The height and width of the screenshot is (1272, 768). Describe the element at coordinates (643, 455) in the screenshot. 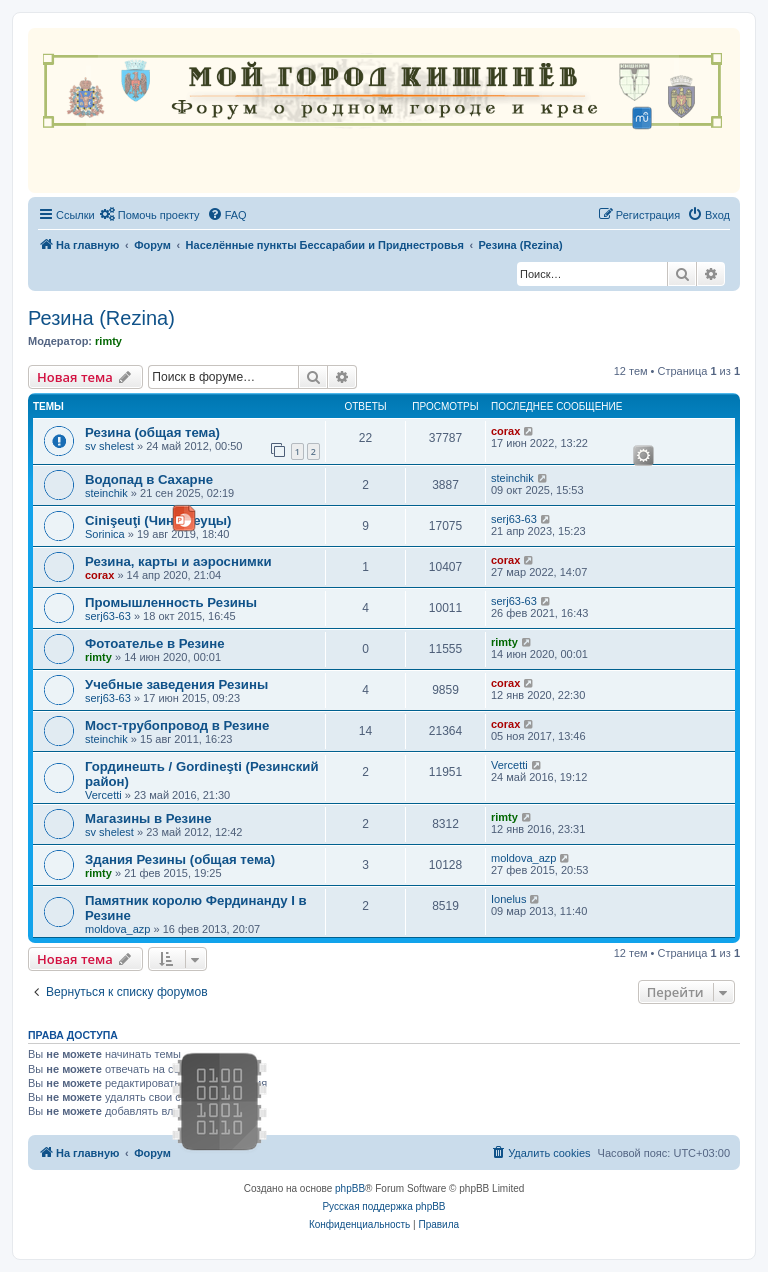

I see `shared library file type indicator` at that location.